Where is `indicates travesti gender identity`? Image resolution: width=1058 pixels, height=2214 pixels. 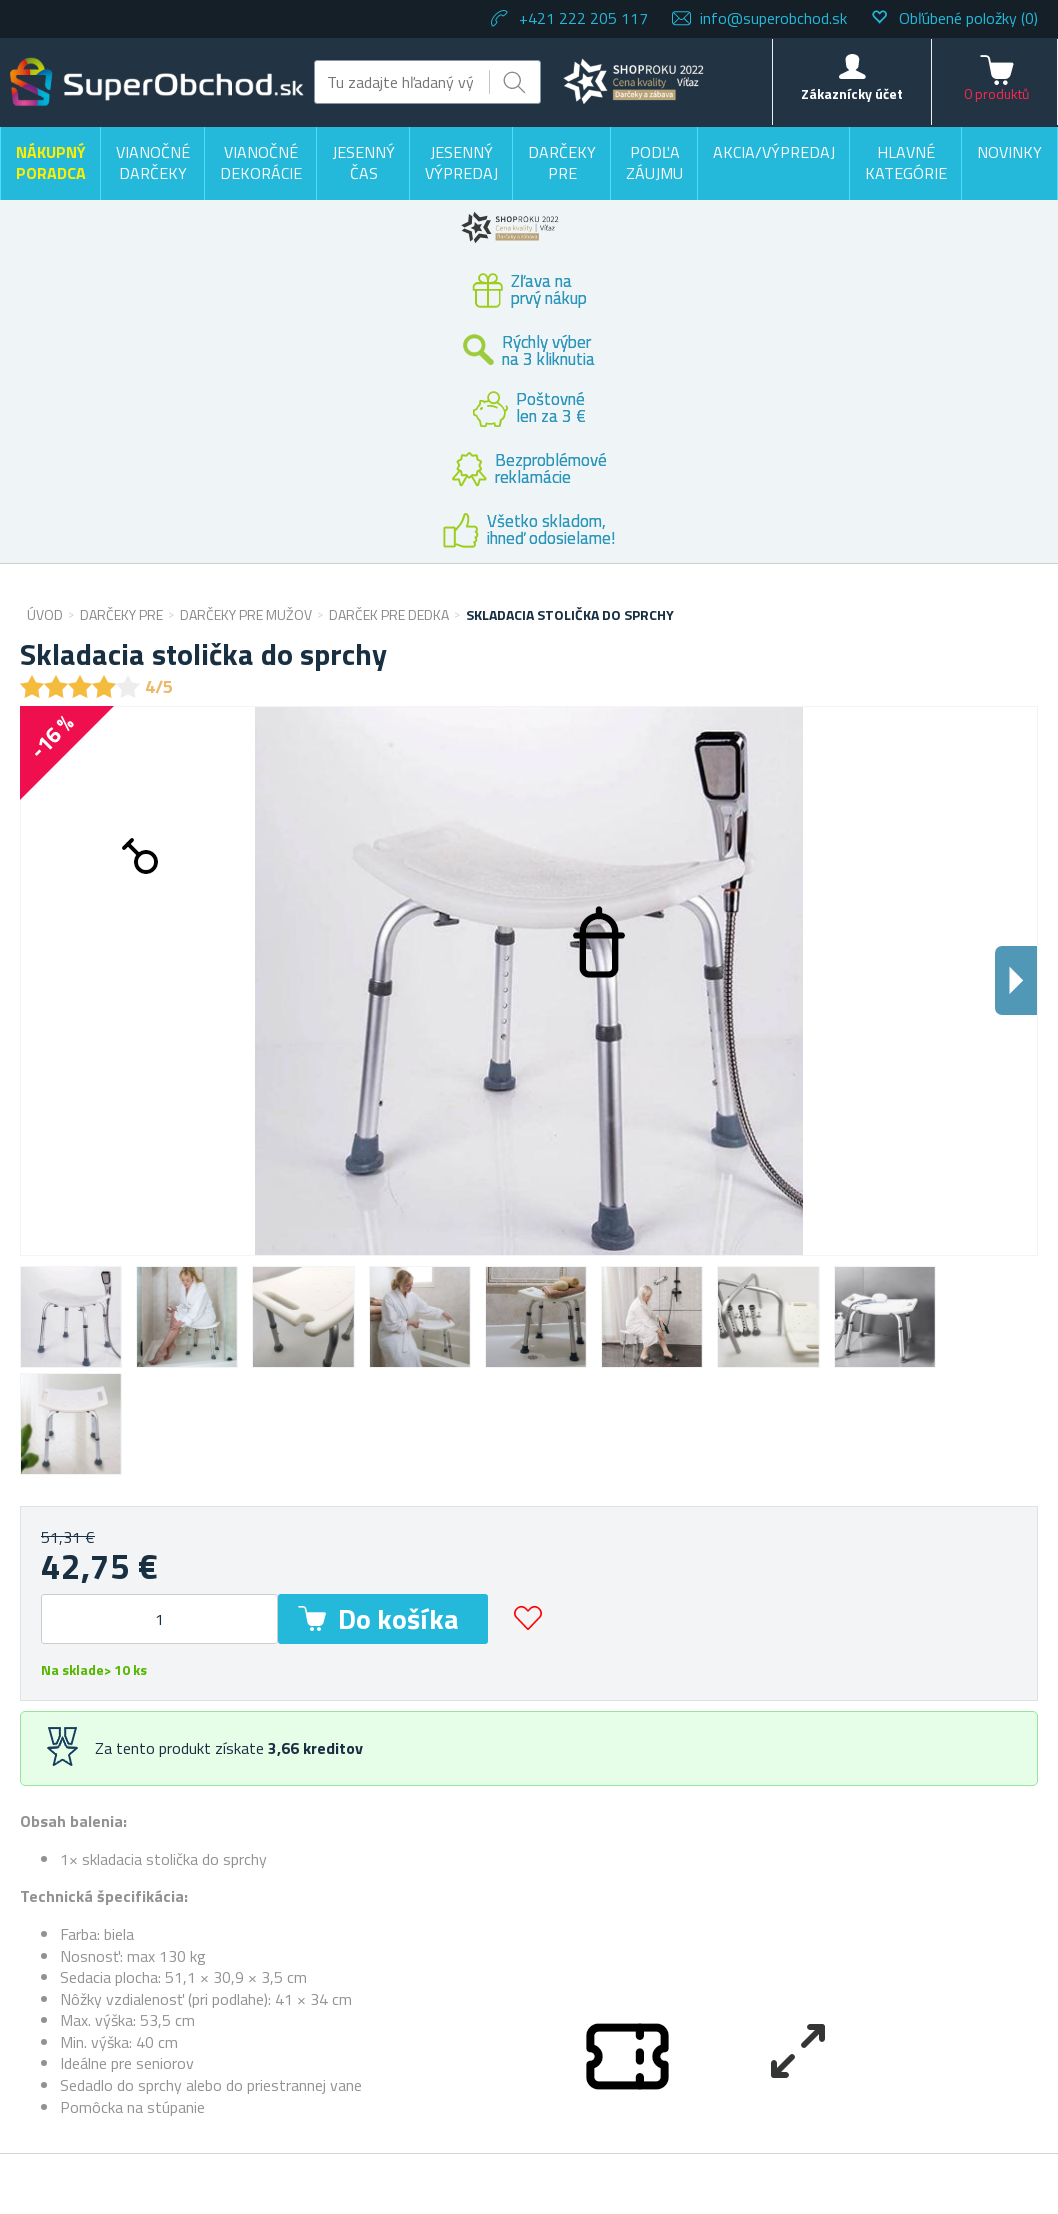
indicates travesti gender identity is located at coordinates (140, 856).